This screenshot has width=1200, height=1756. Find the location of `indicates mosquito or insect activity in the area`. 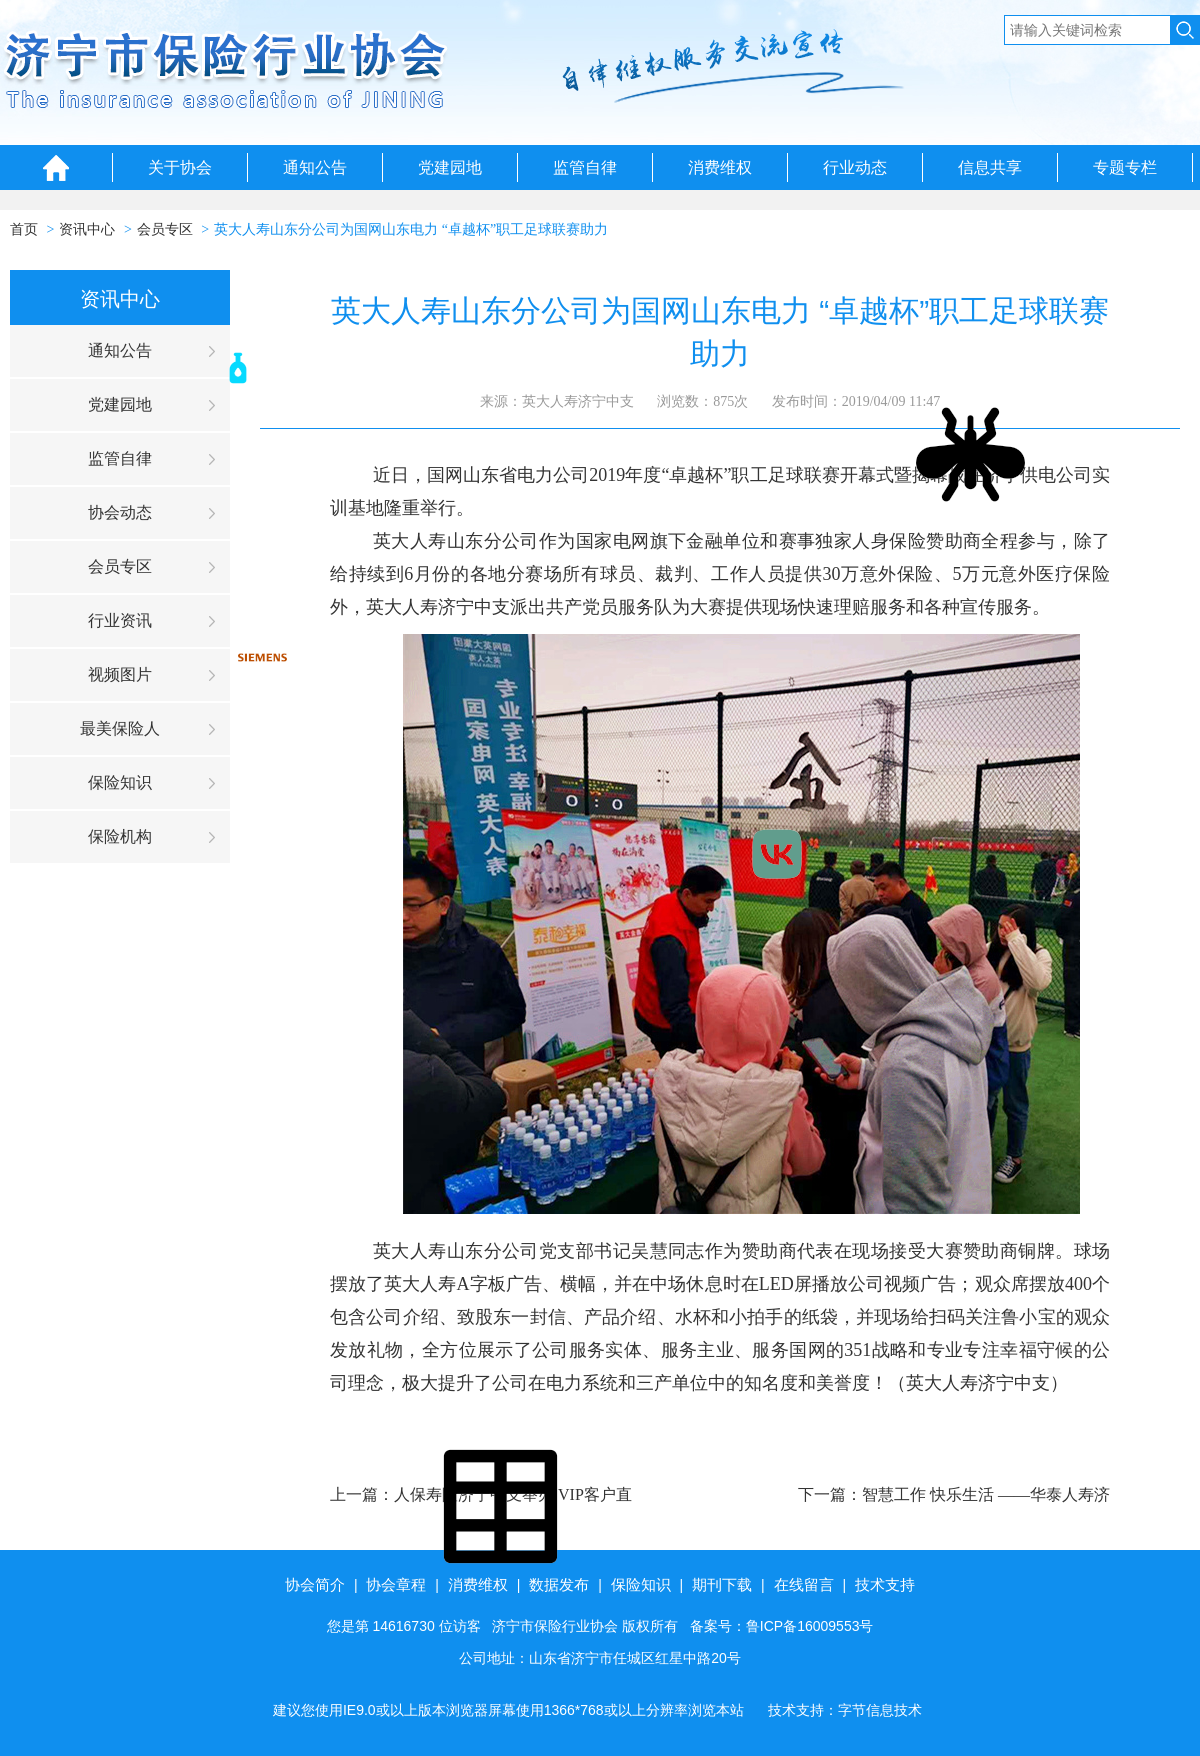

indicates mosquito or insect activity in the area is located at coordinates (970, 454).